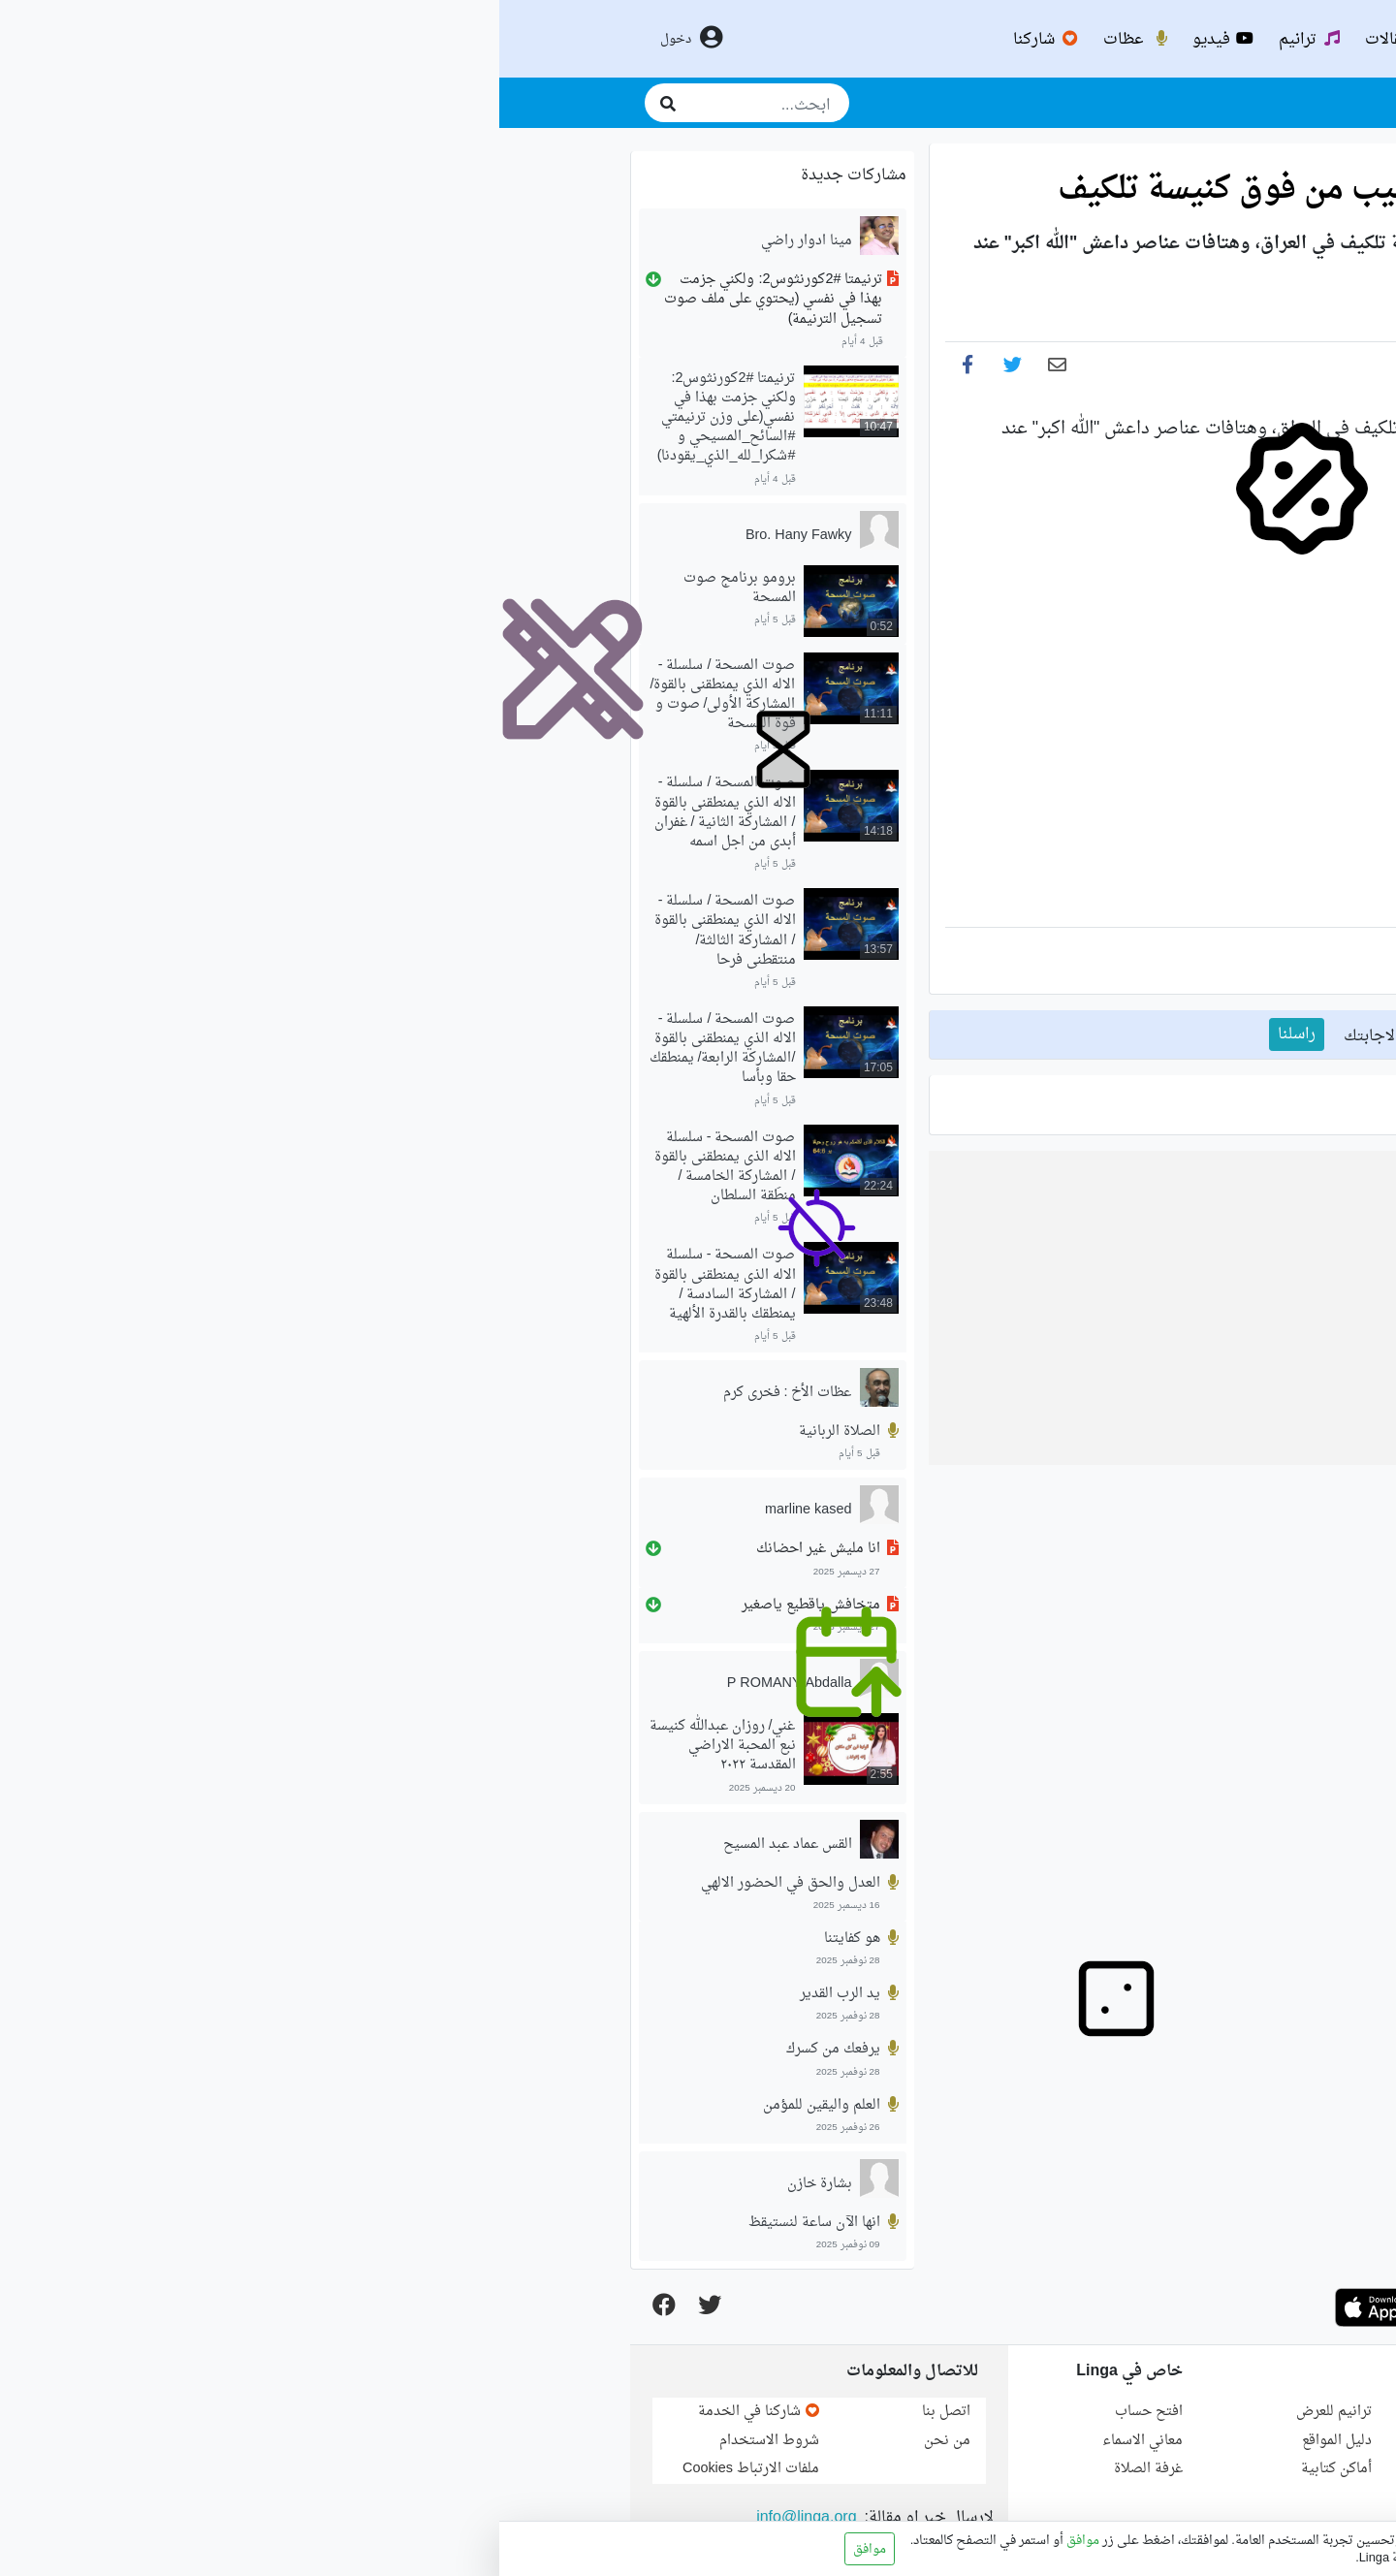 This screenshot has width=1396, height=2576. What do you see at coordinates (1116, 1998) in the screenshot?
I see `roll for a random result` at bounding box center [1116, 1998].